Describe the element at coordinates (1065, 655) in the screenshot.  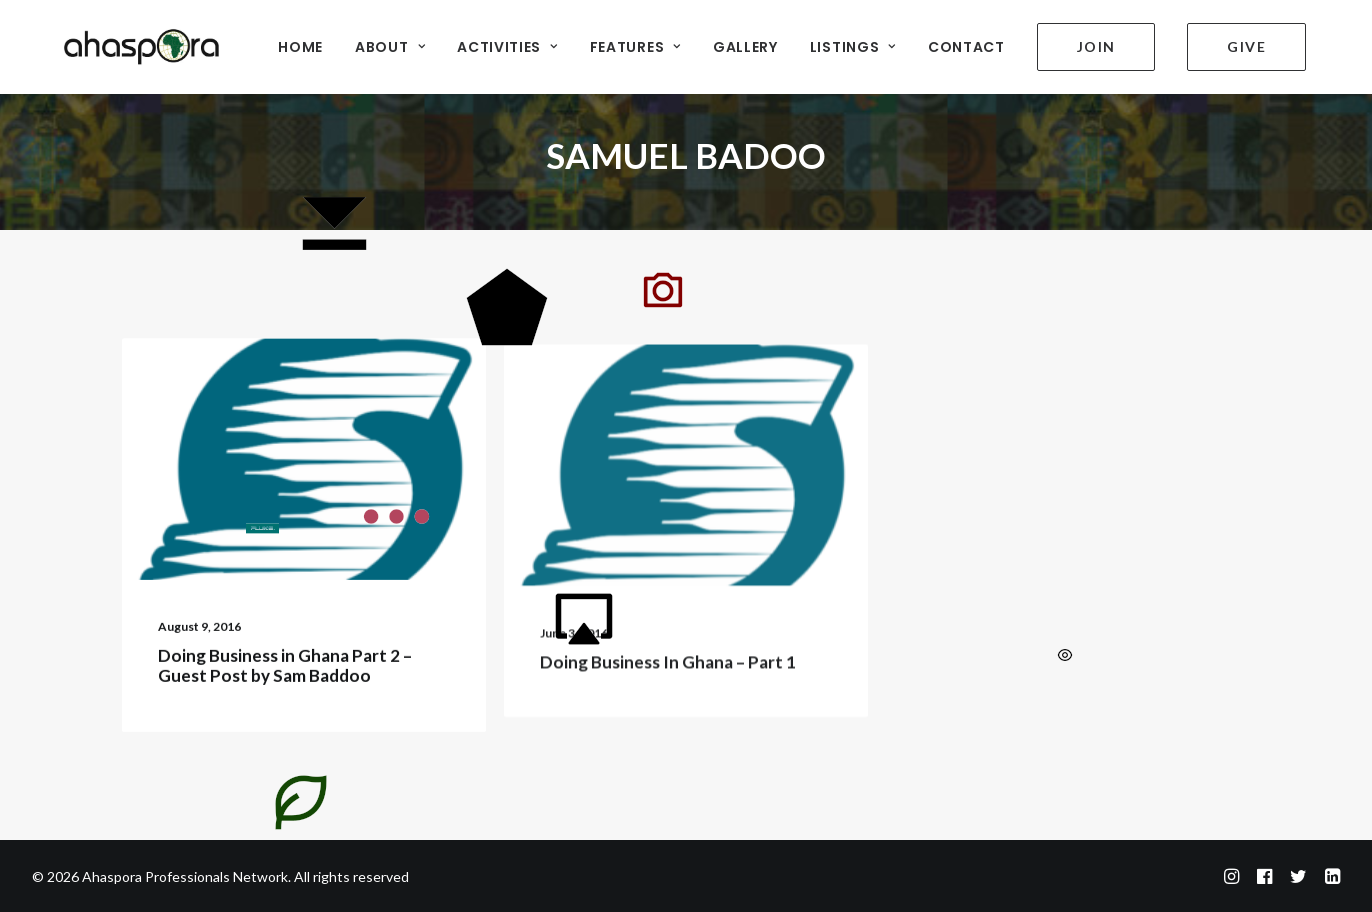
I see `view or preview content` at that location.